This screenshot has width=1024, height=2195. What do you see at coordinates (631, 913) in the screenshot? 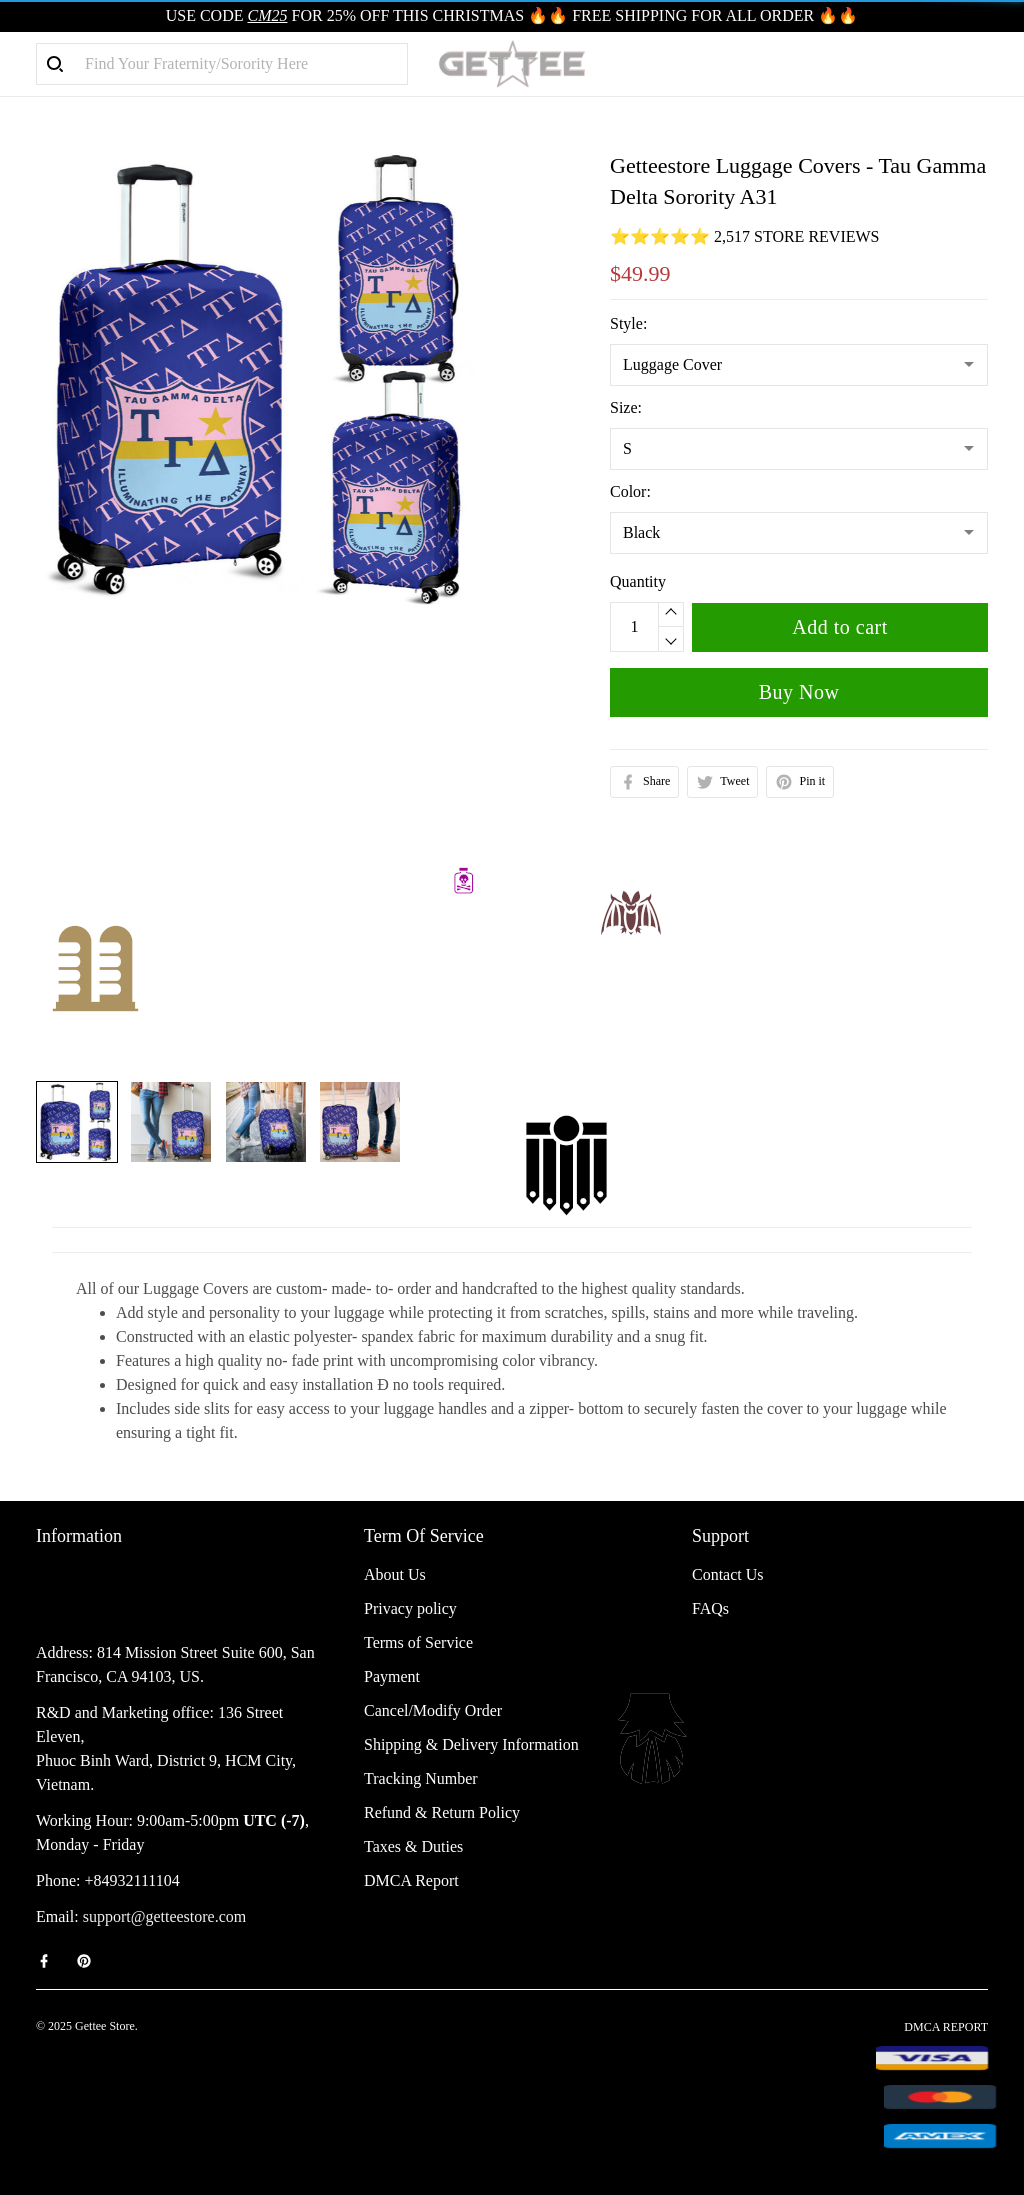
I see `bat creature icon for halloween or horror-themed game` at bounding box center [631, 913].